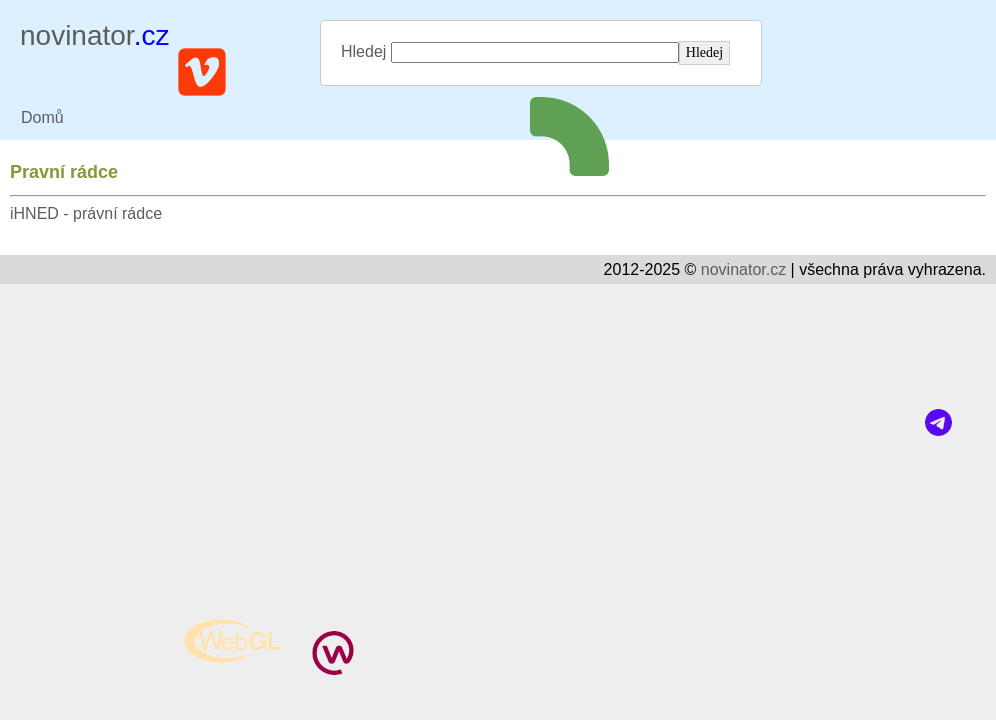 The image size is (996, 720). What do you see at coordinates (938, 422) in the screenshot?
I see `open Telegram messaging app` at bounding box center [938, 422].